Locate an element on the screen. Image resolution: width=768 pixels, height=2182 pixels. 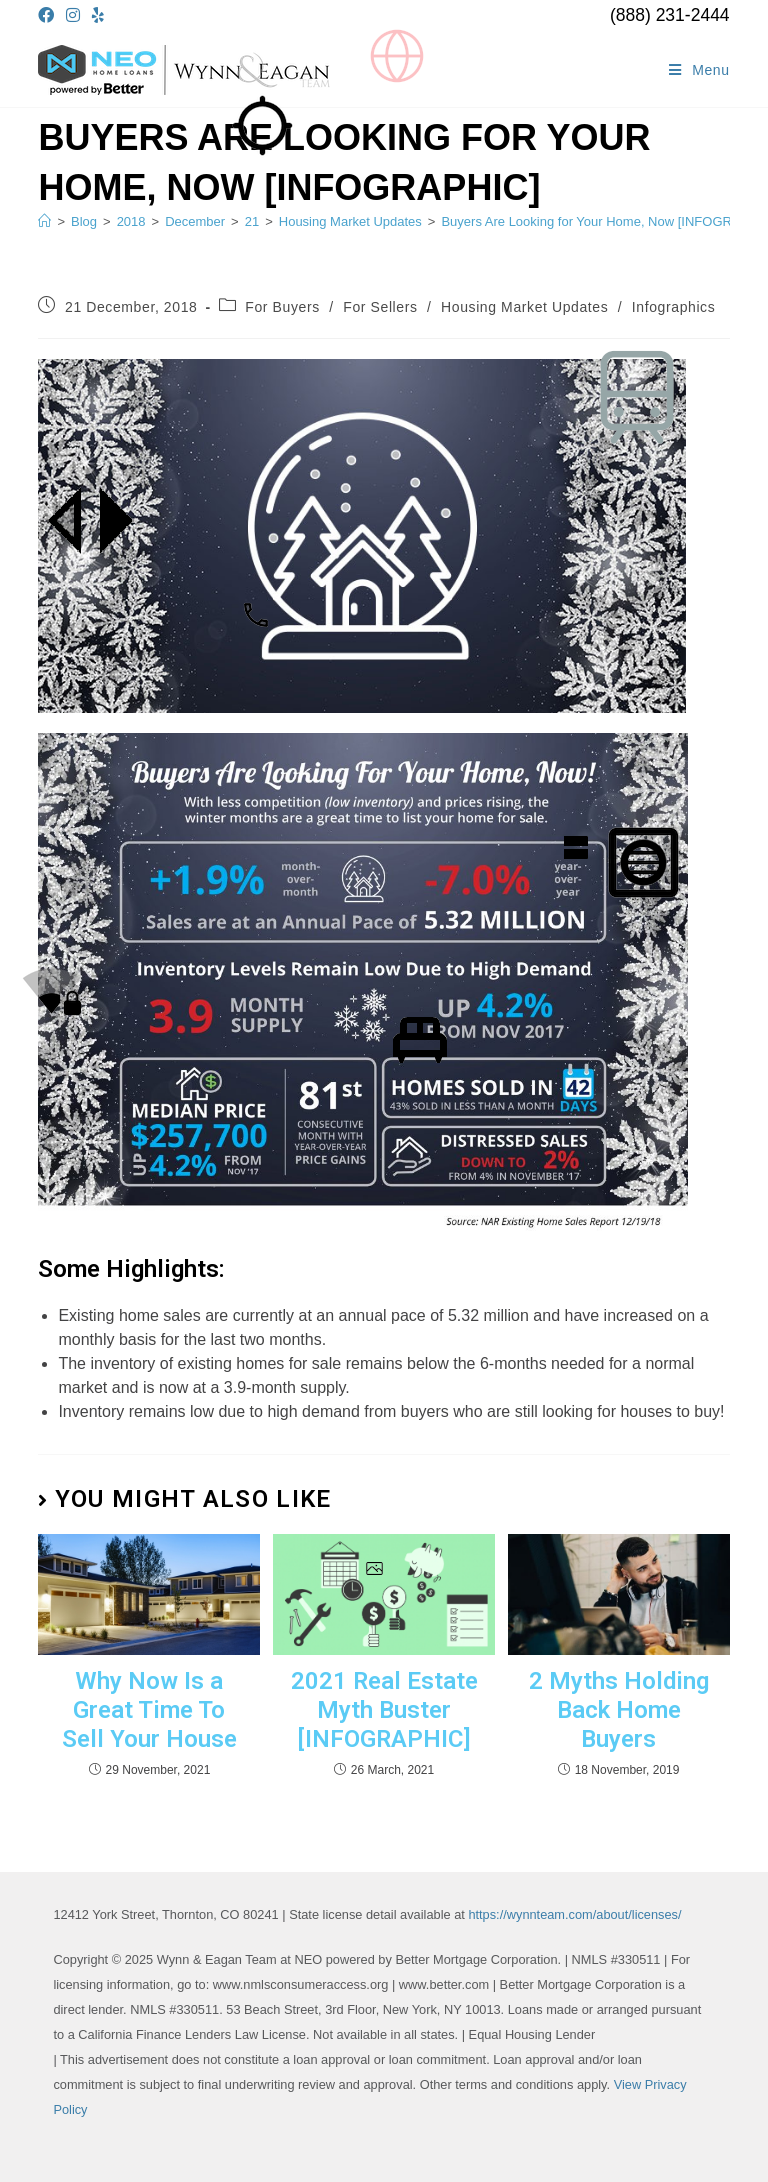
GPS signal not yet acquired is located at coordinates (262, 125).